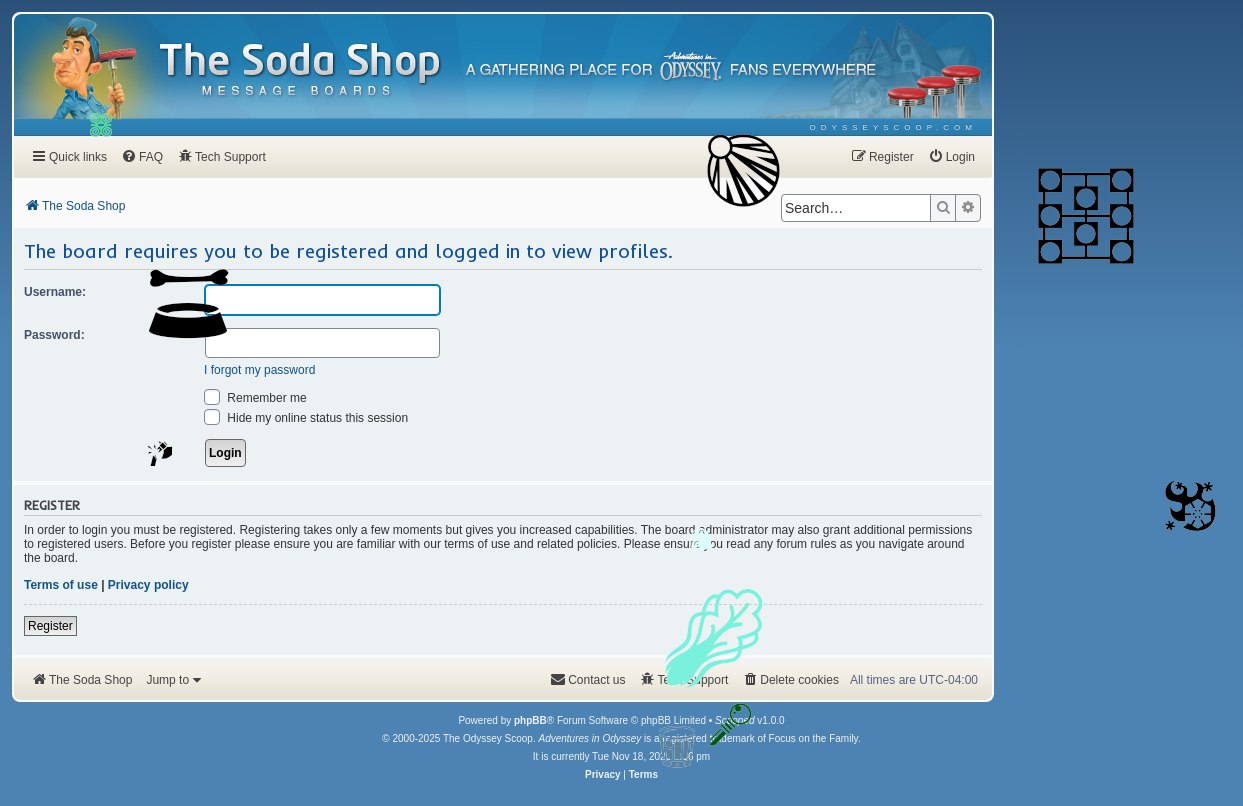 The height and width of the screenshot is (806, 1243). What do you see at coordinates (743, 170) in the screenshot?
I see `extract resources or energy in a game` at bounding box center [743, 170].